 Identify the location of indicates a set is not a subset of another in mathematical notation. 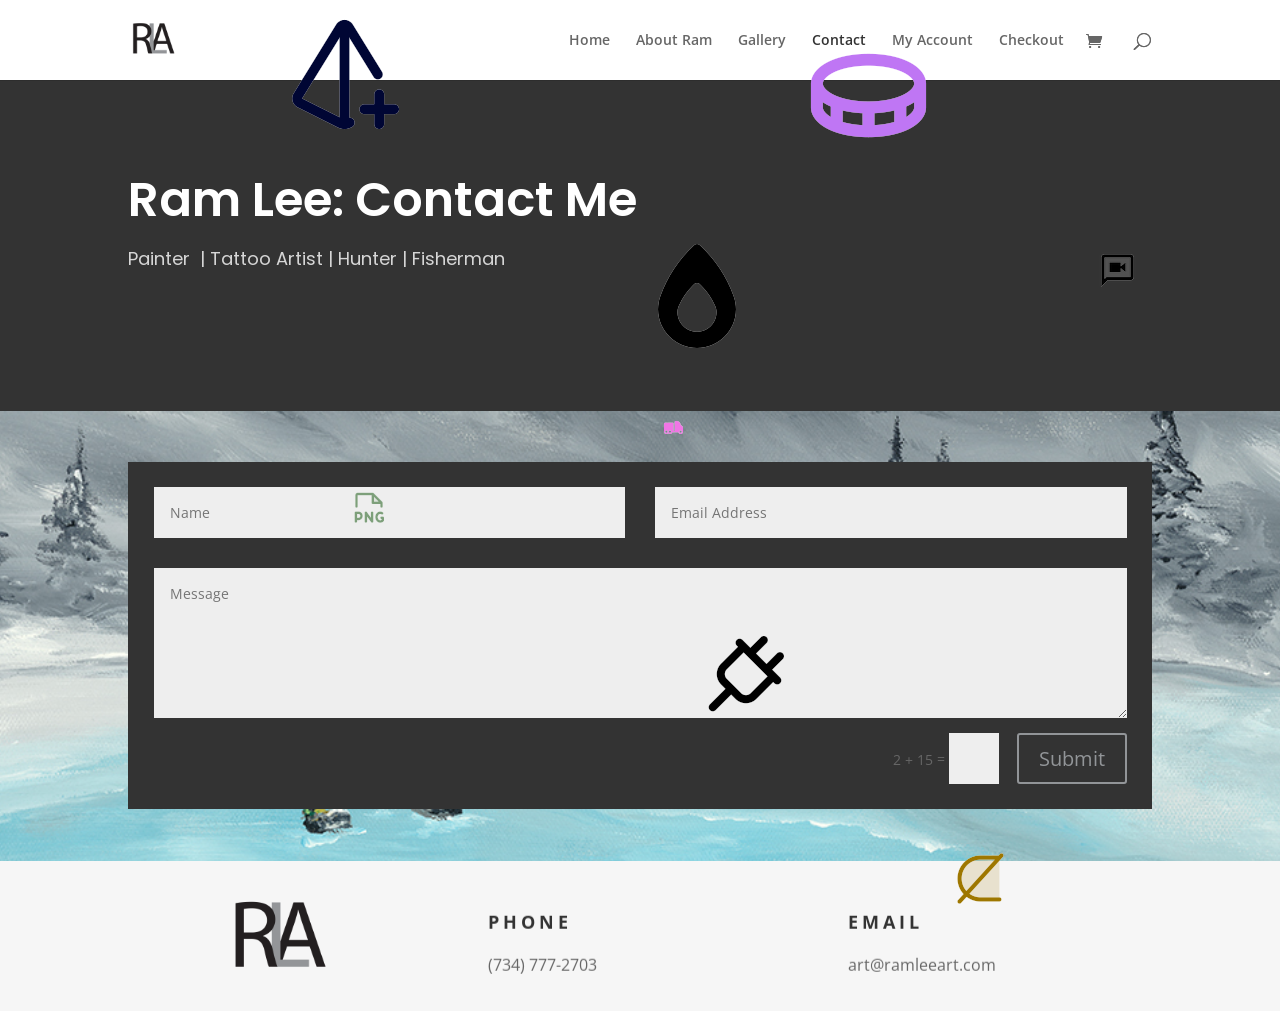
(980, 878).